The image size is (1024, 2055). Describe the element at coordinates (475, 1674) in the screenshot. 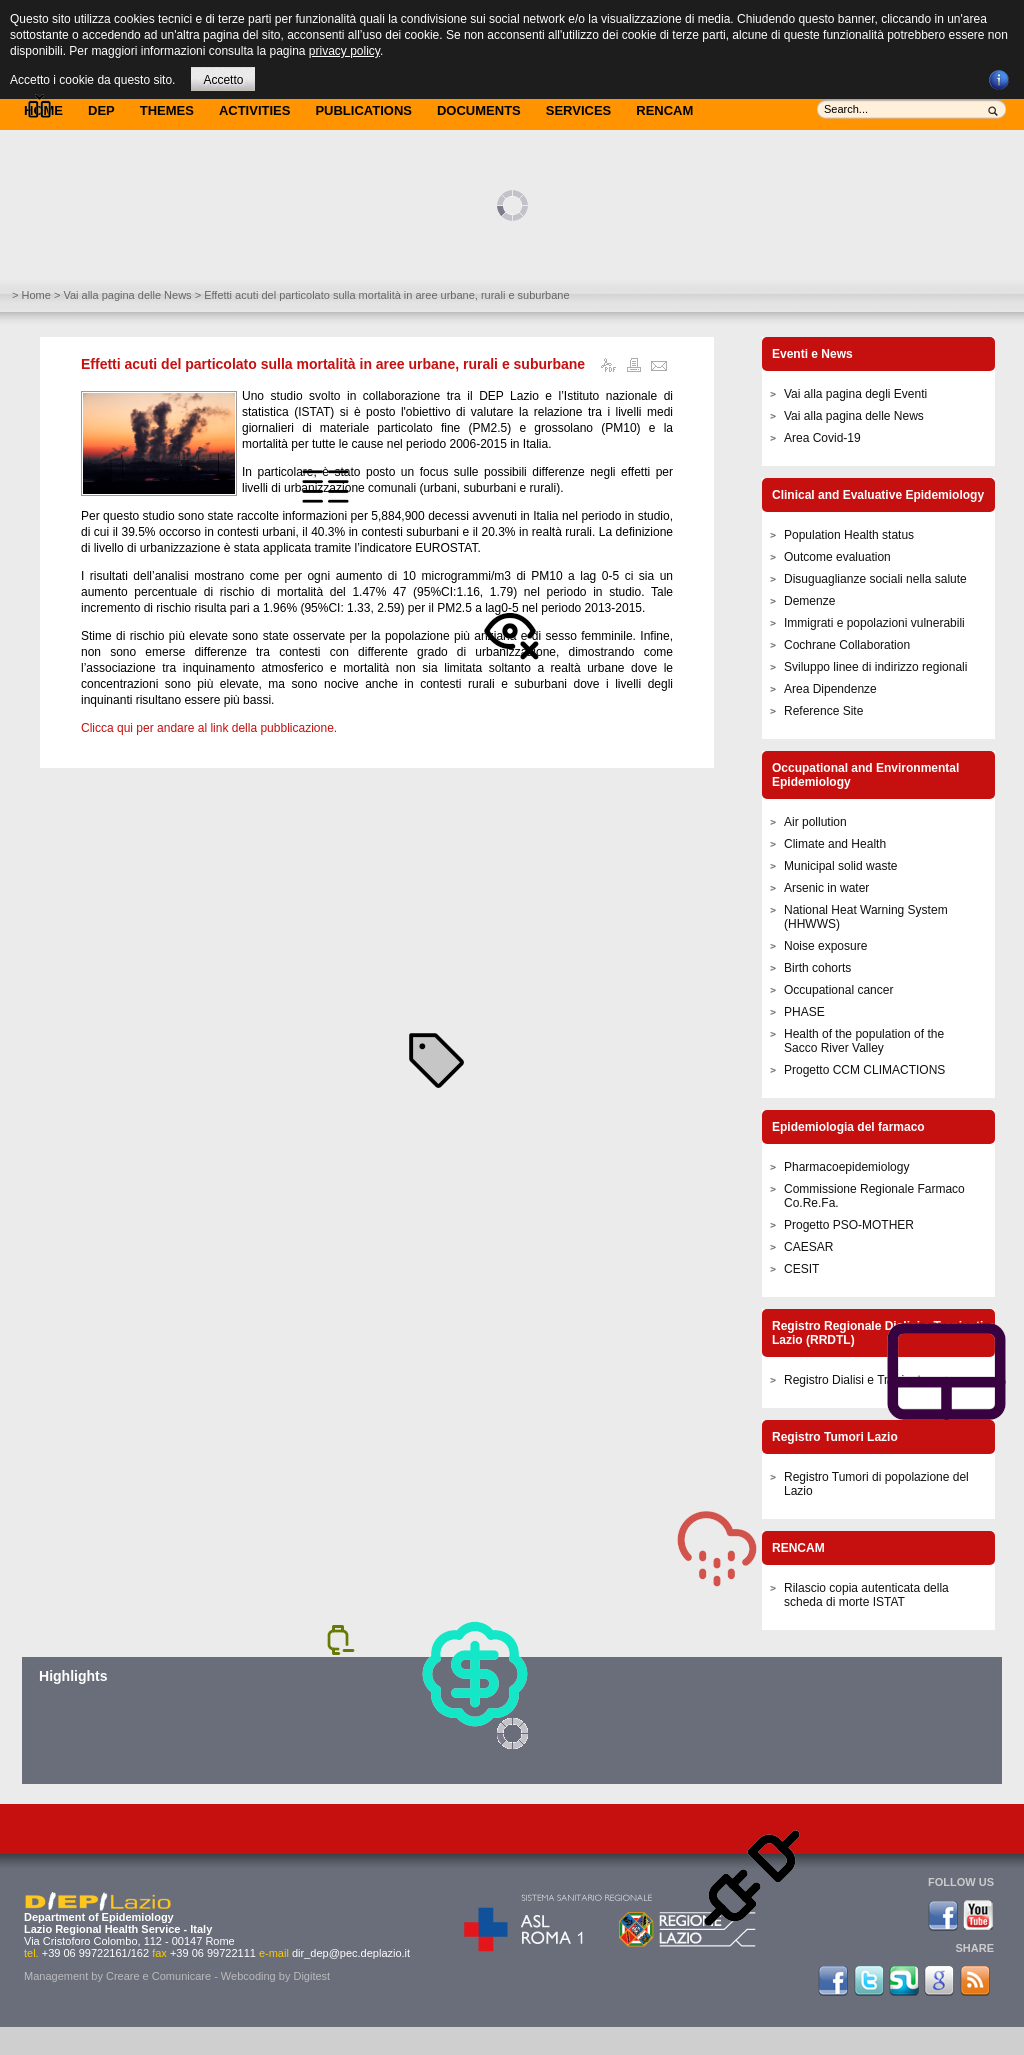

I see `view pricing or payment options` at that location.